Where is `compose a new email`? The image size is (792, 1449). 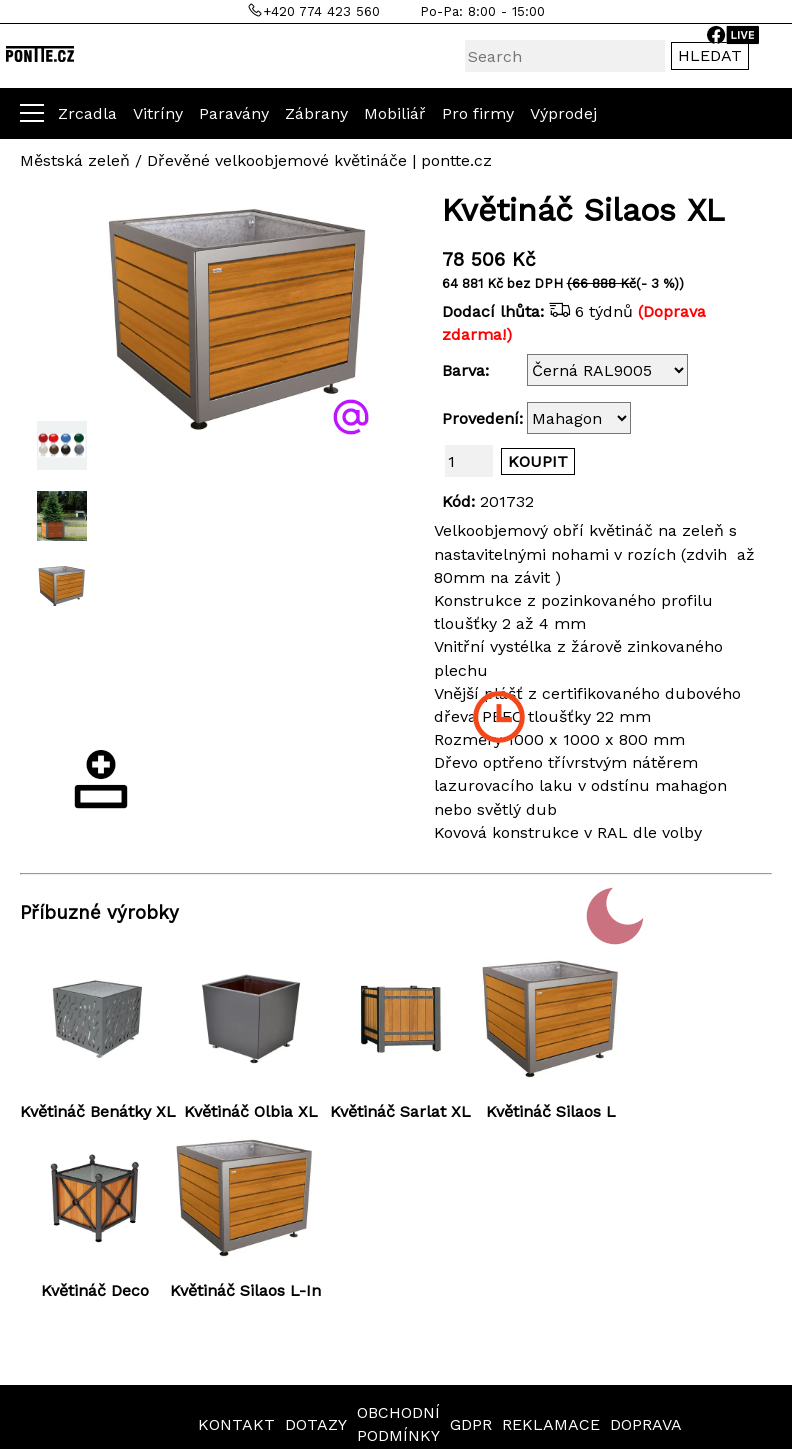 compose a new email is located at coordinates (351, 417).